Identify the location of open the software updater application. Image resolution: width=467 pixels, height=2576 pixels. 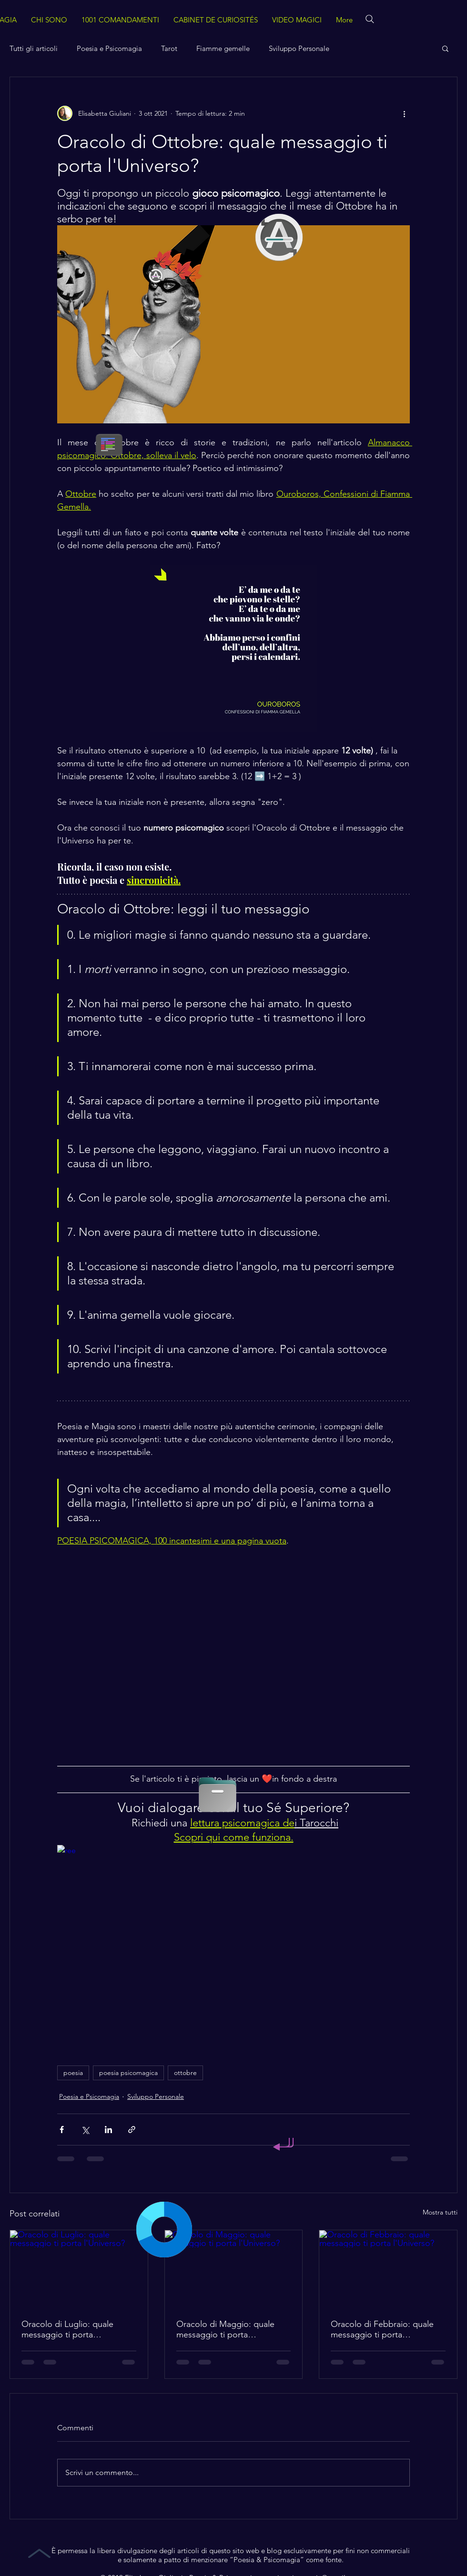
(279, 237).